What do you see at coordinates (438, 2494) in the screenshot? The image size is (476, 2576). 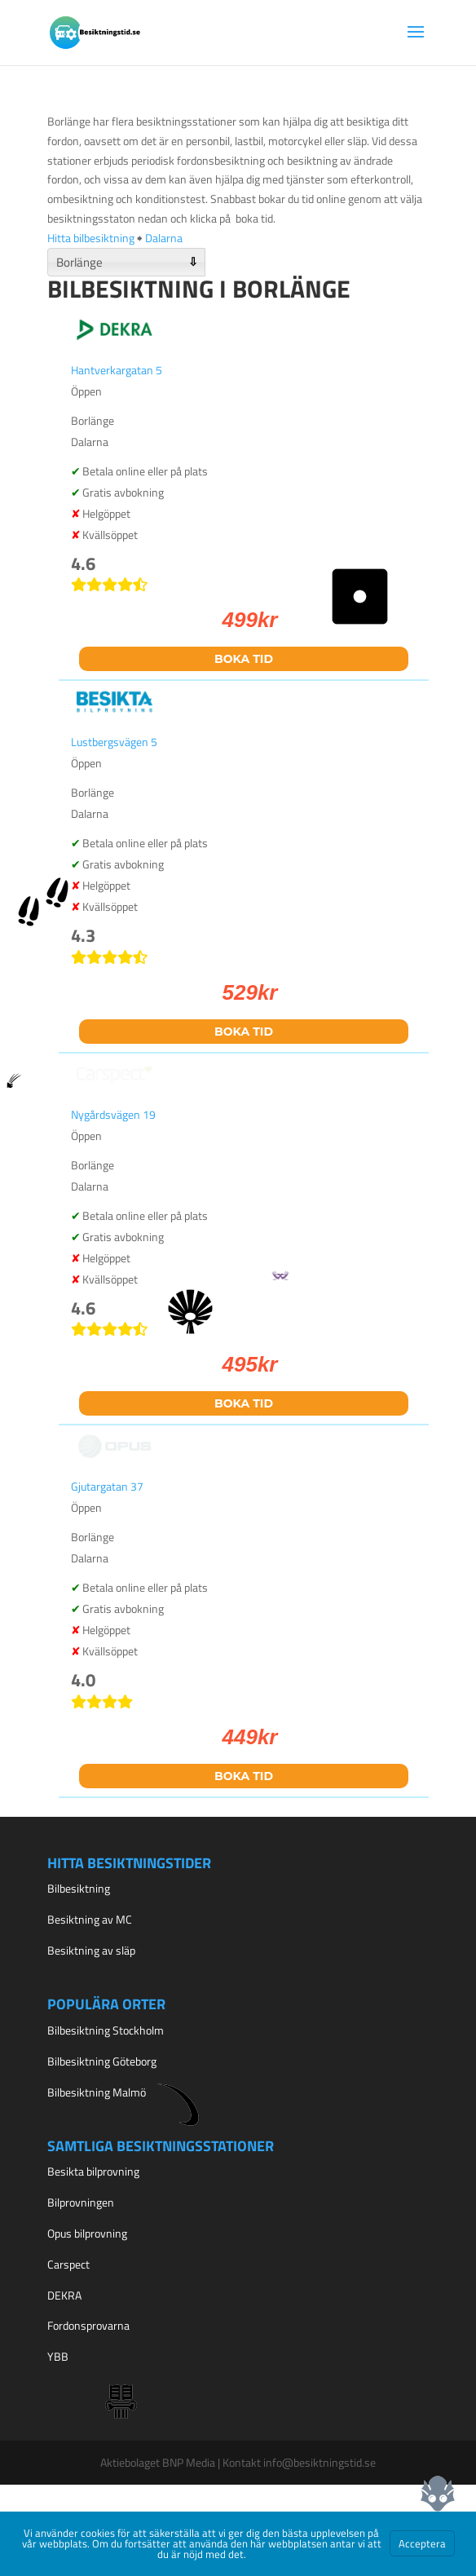 I see `select triton or sea creature character` at bounding box center [438, 2494].